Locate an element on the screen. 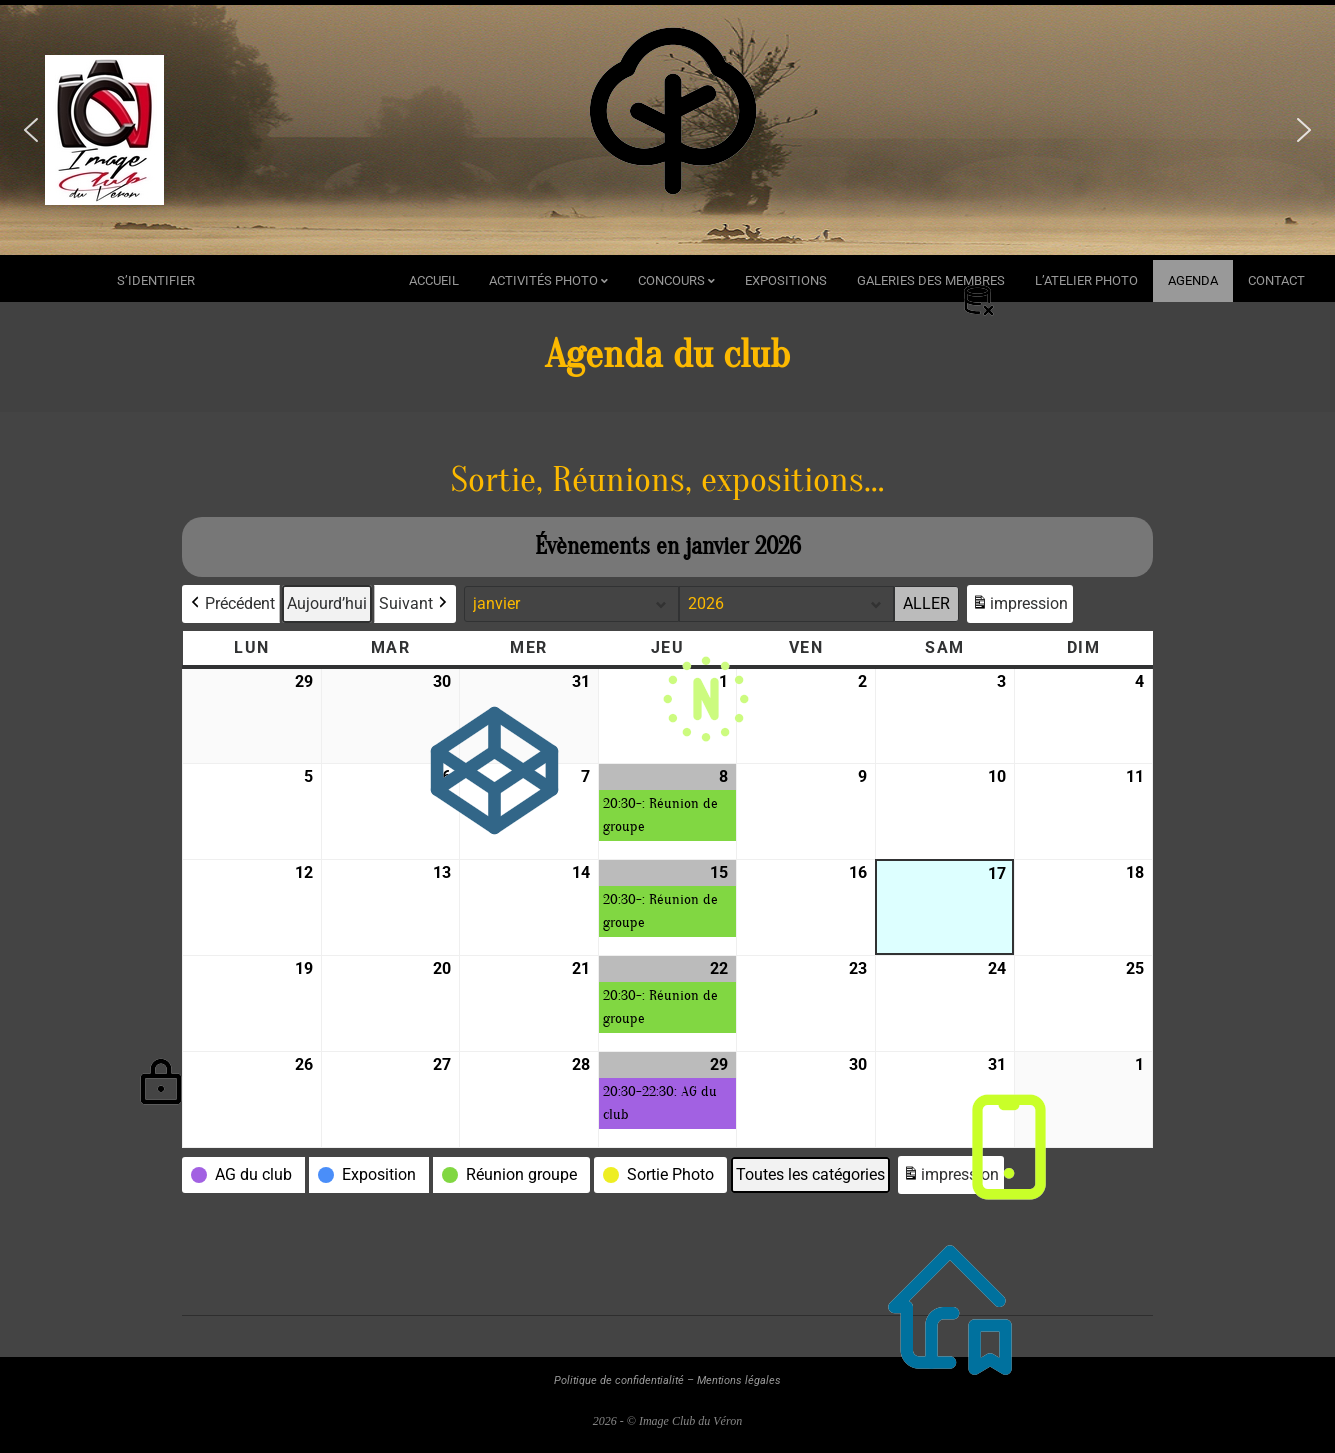  open CodePen website is located at coordinates (494, 770).